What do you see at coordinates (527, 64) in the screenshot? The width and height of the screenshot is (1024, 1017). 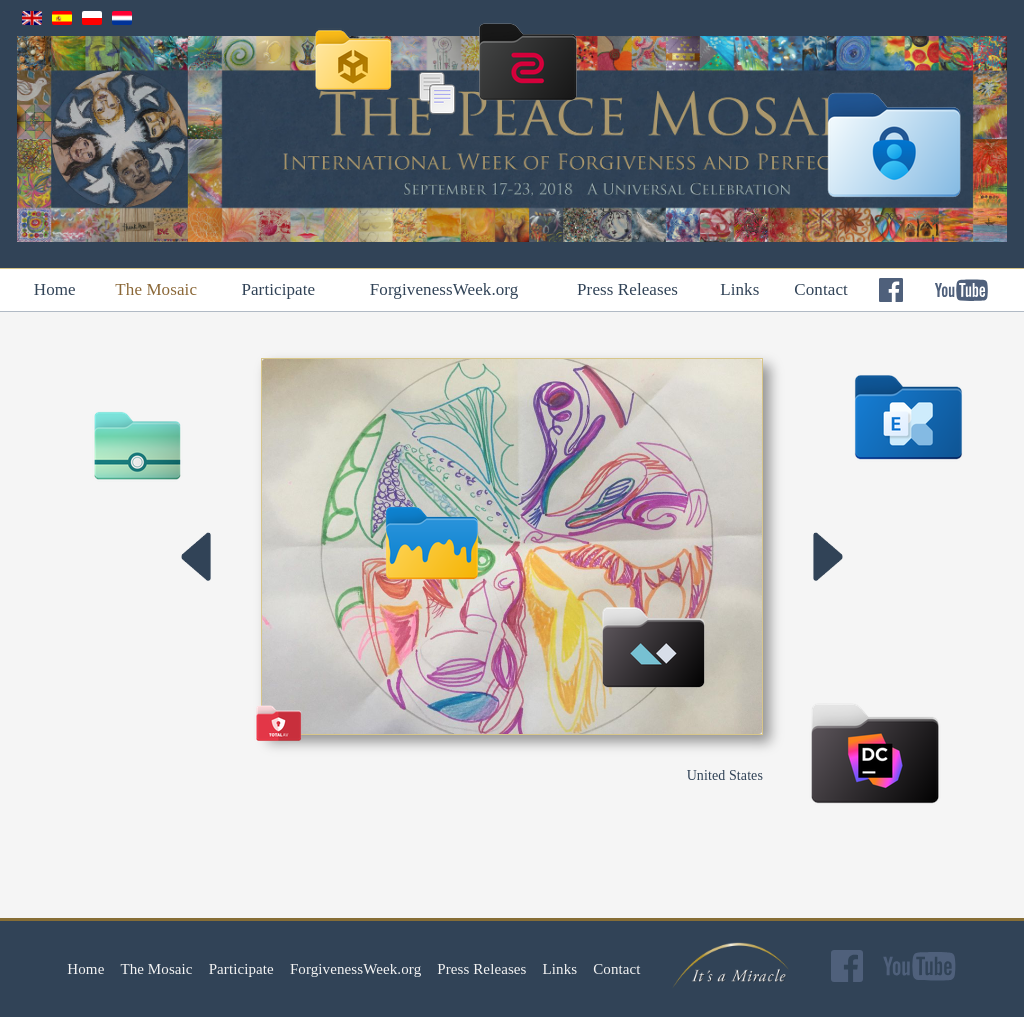 I see `folder containing BenQ ZOWIE gaming peripherals software or drivers` at bounding box center [527, 64].